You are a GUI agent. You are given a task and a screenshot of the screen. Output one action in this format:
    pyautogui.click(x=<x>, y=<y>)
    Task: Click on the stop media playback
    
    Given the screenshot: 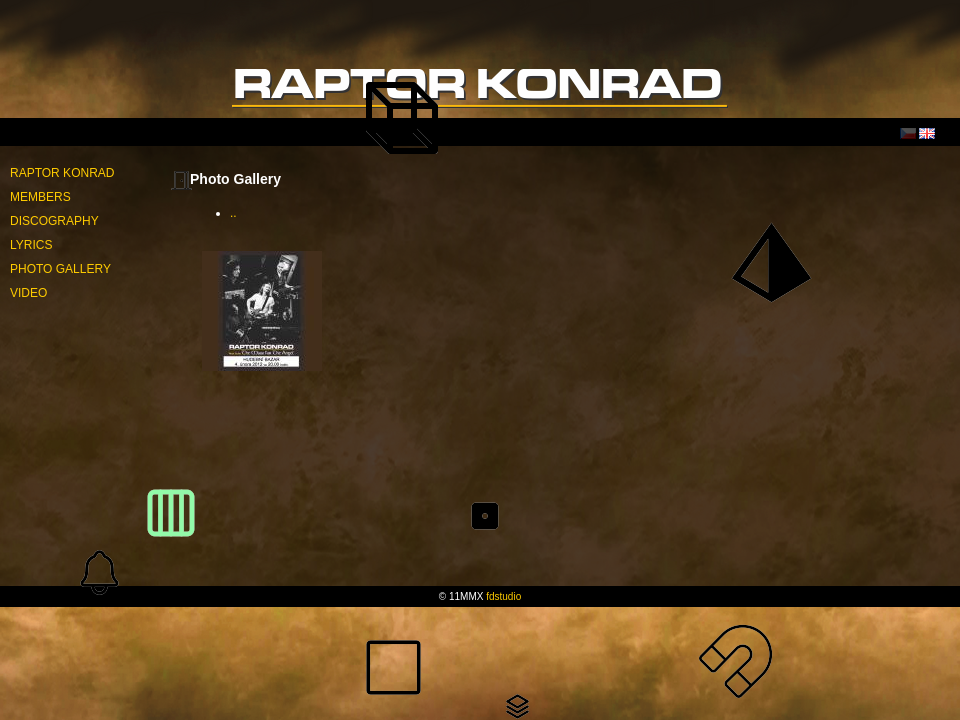 What is the action you would take?
    pyautogui.click(x=393, y=667)
    